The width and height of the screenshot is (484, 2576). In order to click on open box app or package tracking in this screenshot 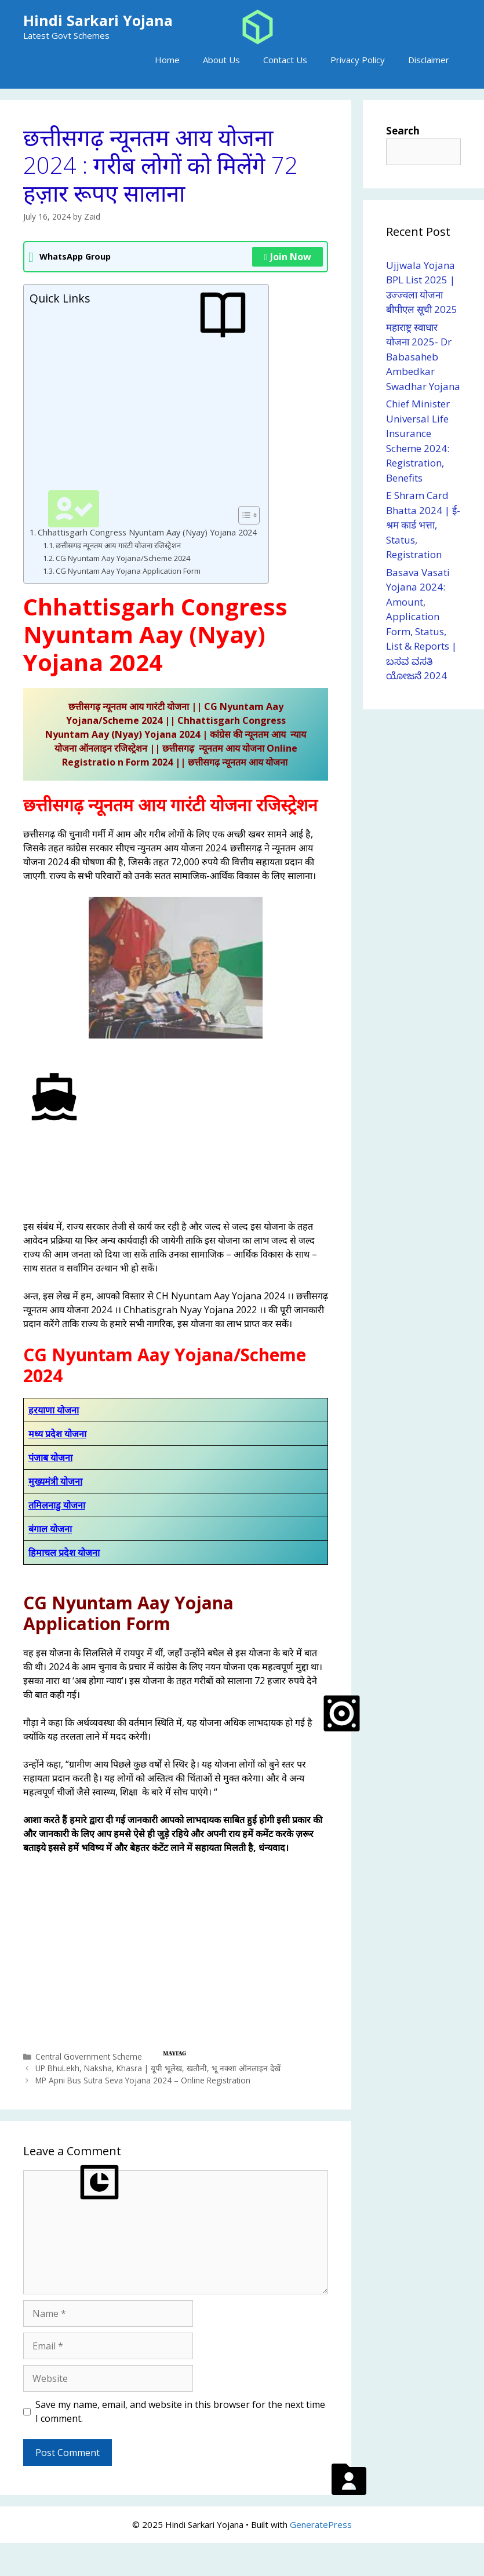, I will do `click(257, 27)`.